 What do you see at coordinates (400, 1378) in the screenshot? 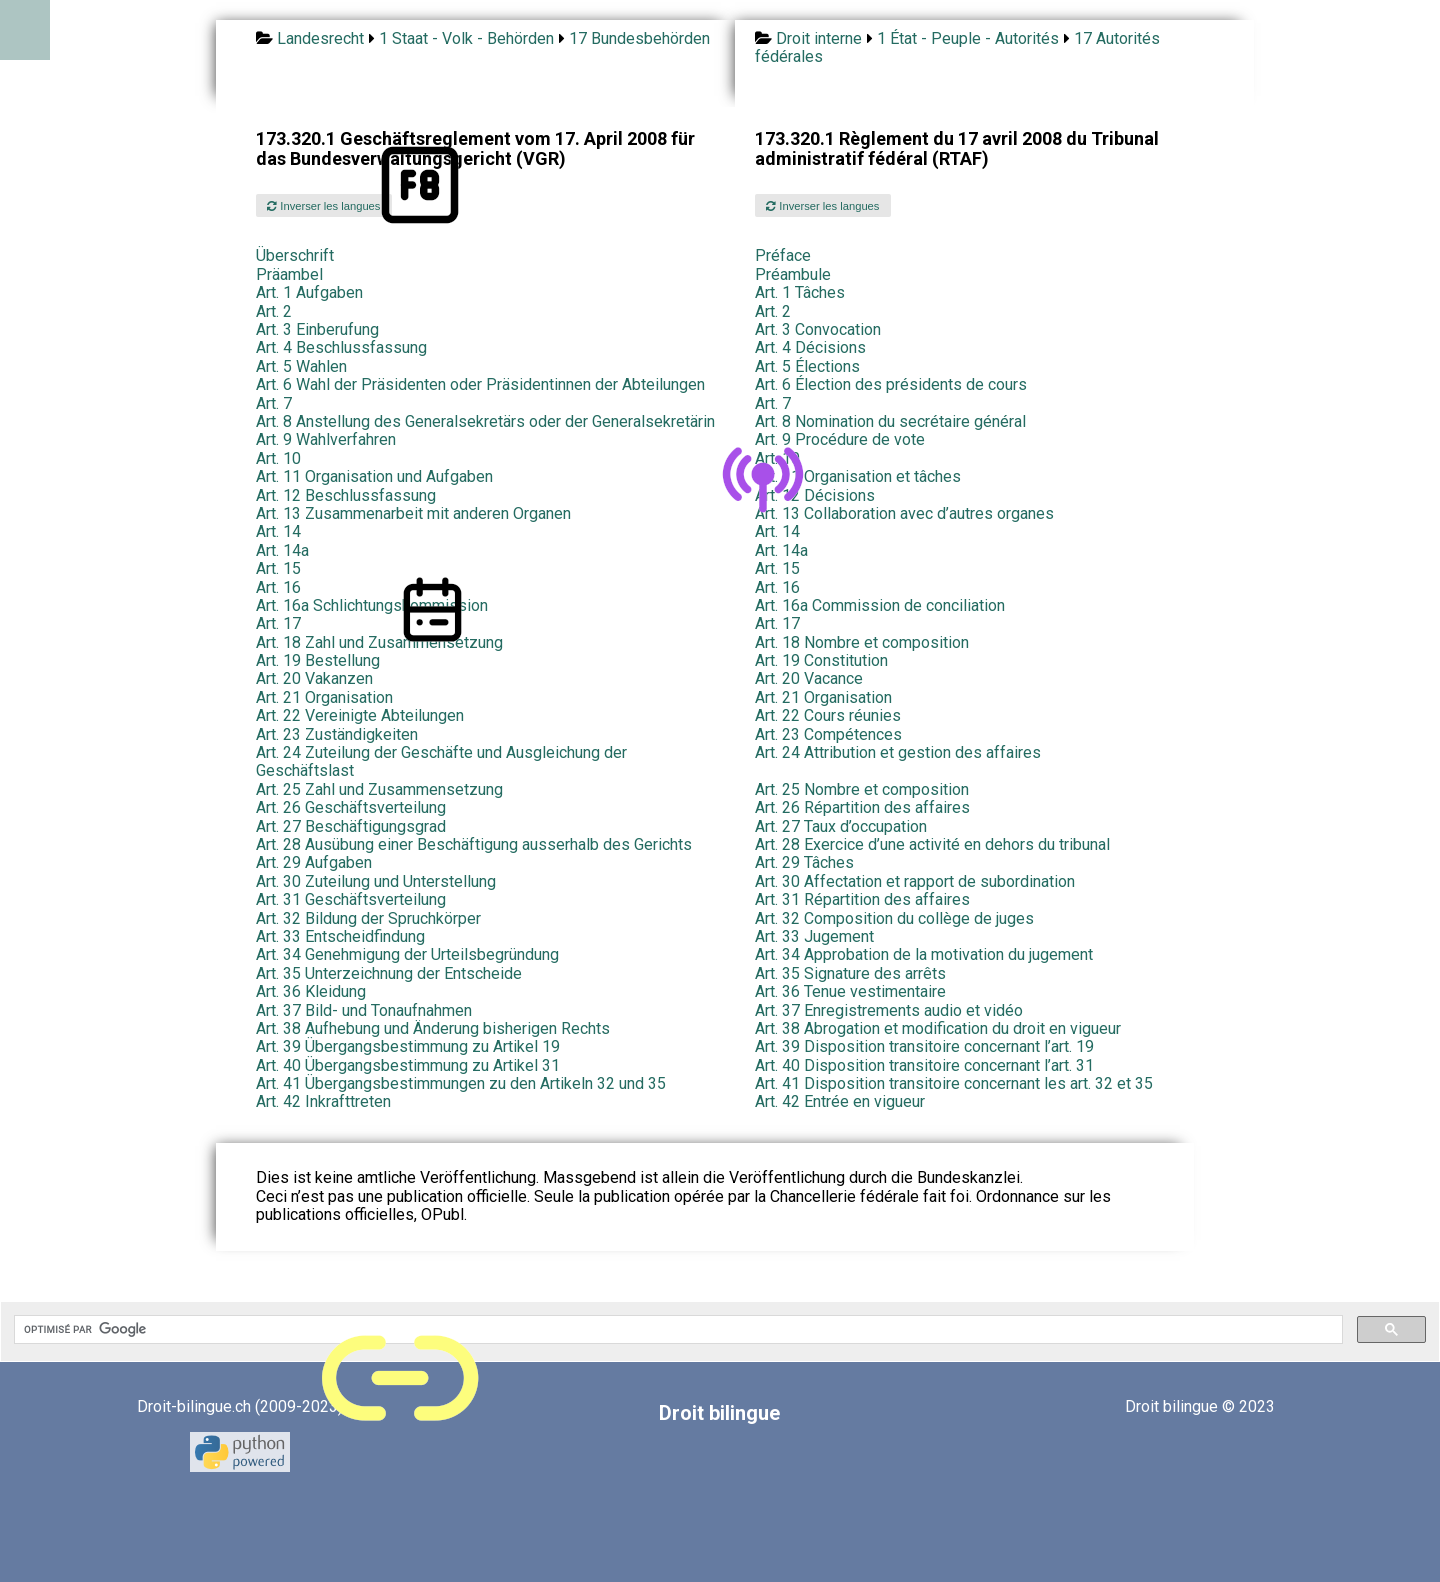
I see `copy or share a link` at bounding box center [400, 1378].